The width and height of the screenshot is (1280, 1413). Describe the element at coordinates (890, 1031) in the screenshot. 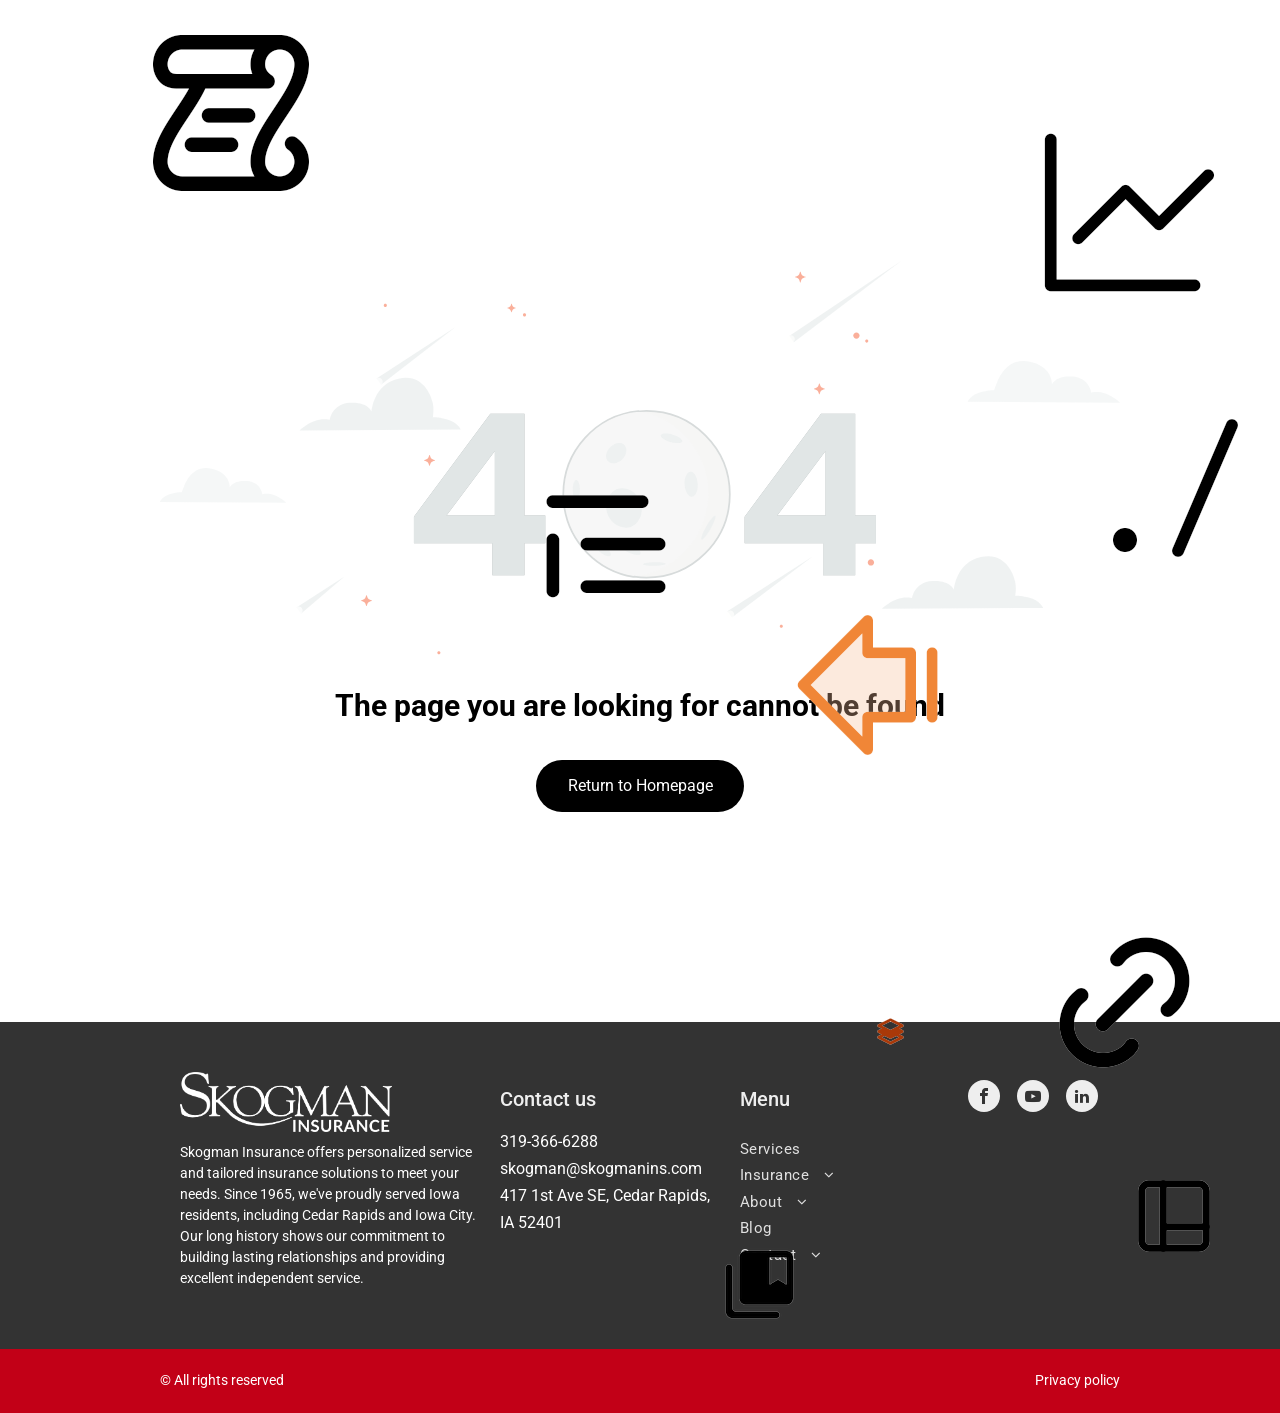

I see `view middle layer in a stack` at that location.